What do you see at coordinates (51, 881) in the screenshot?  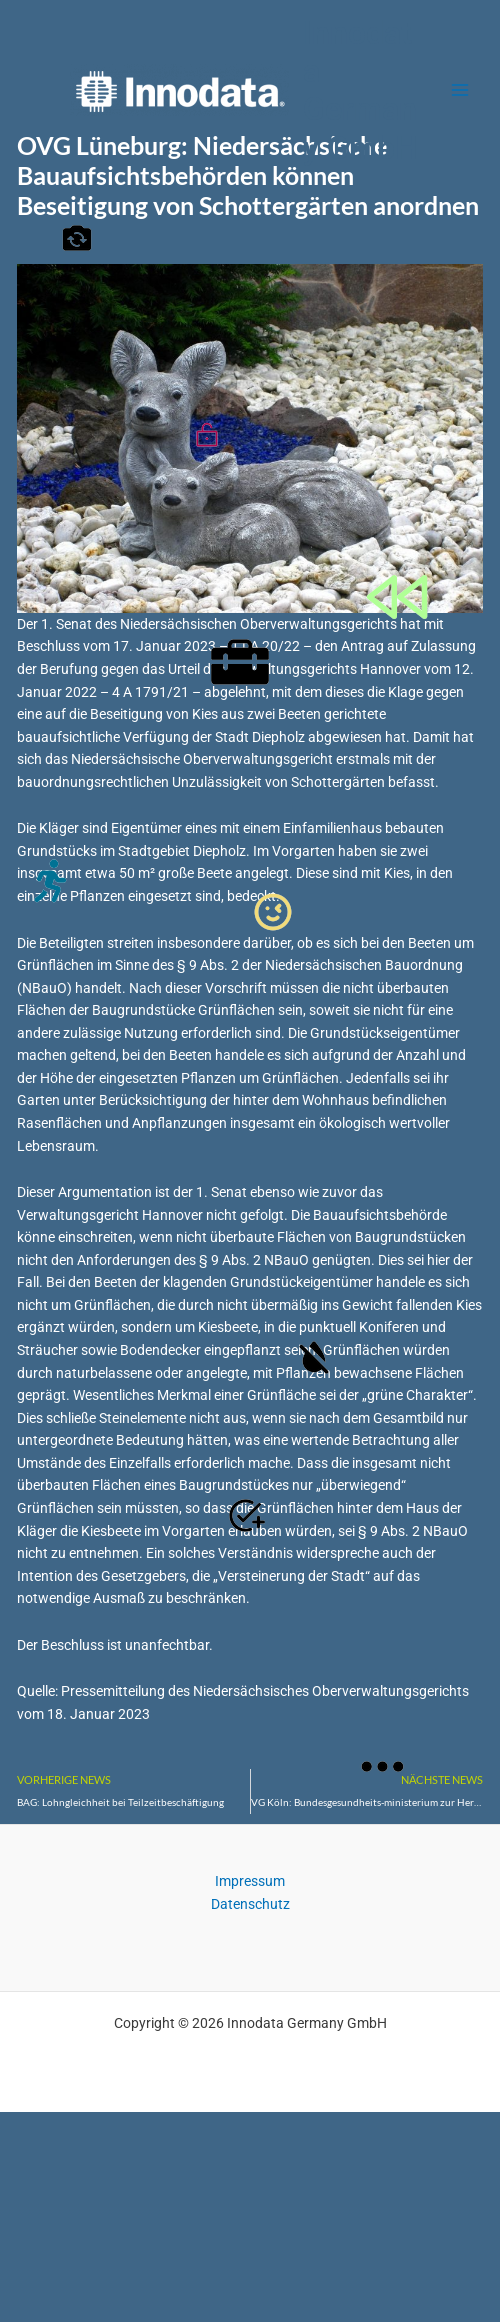 I see `start a running or jogging workout` at bounding box center [51, 881].